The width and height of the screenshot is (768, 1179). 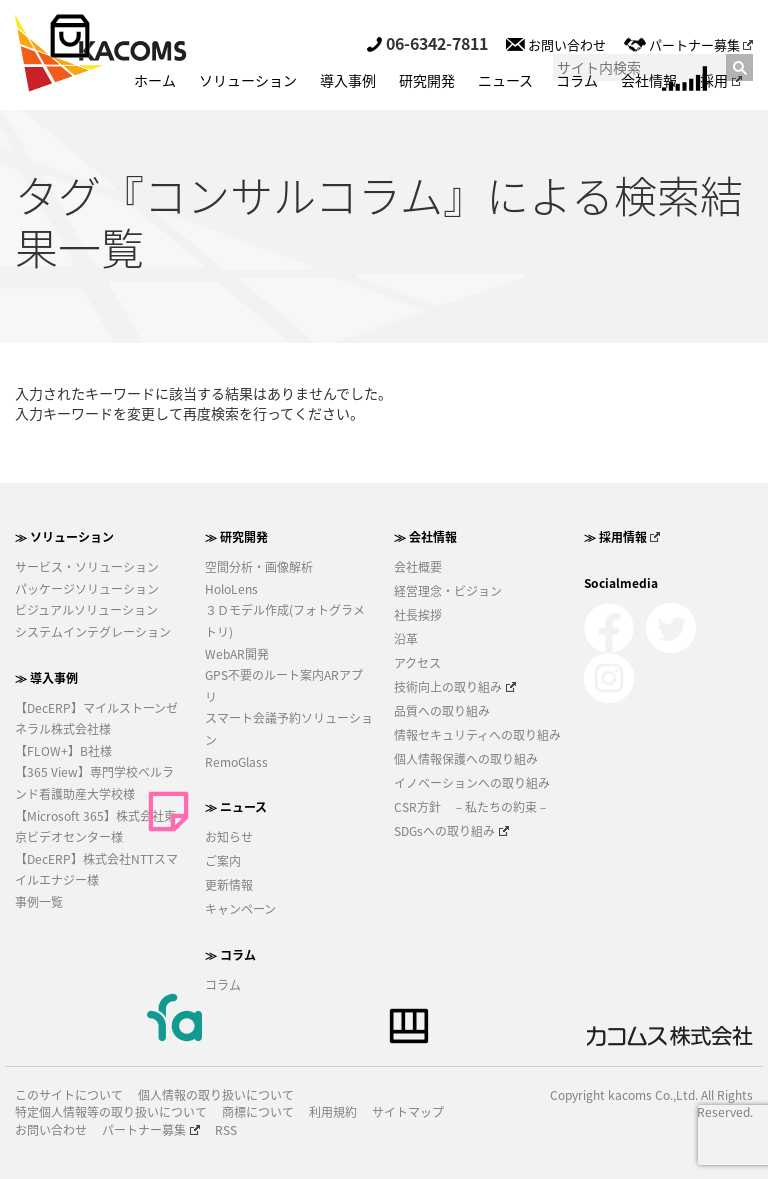 I want to click on view data in table format, so click(x=409, y=1026).